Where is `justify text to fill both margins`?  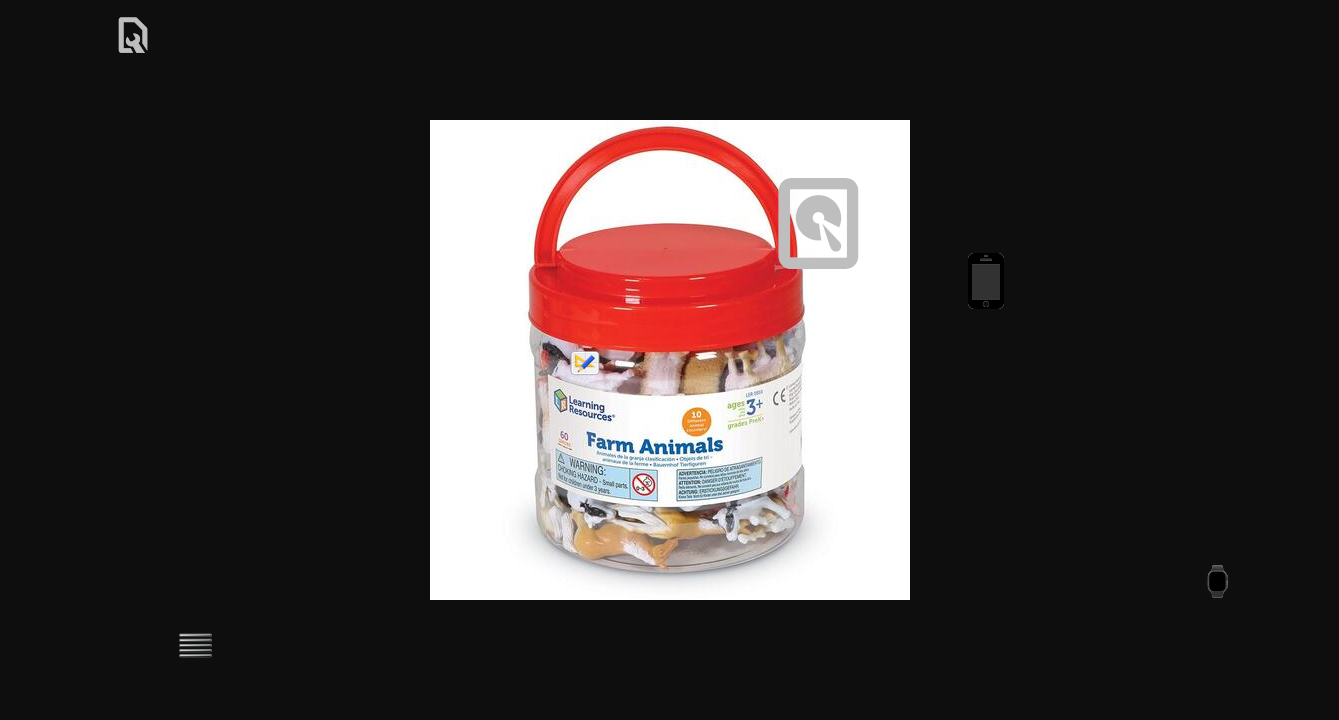
justify text to fill both margins is located at coordinates (195, 645).